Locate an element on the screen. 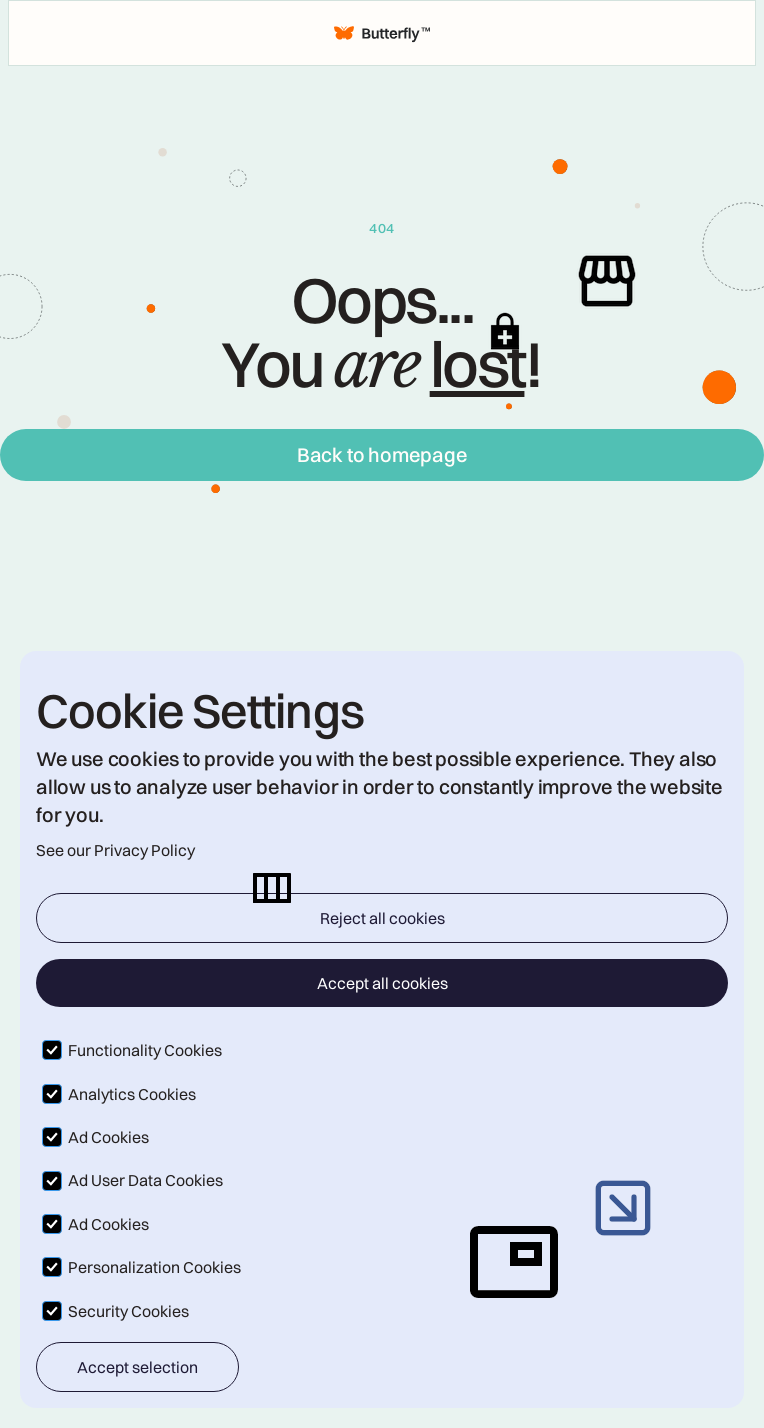 The height and width of the screenshot is (1428, 764). indicates enhanced or additional security protection is located at coordinates (505, 332).